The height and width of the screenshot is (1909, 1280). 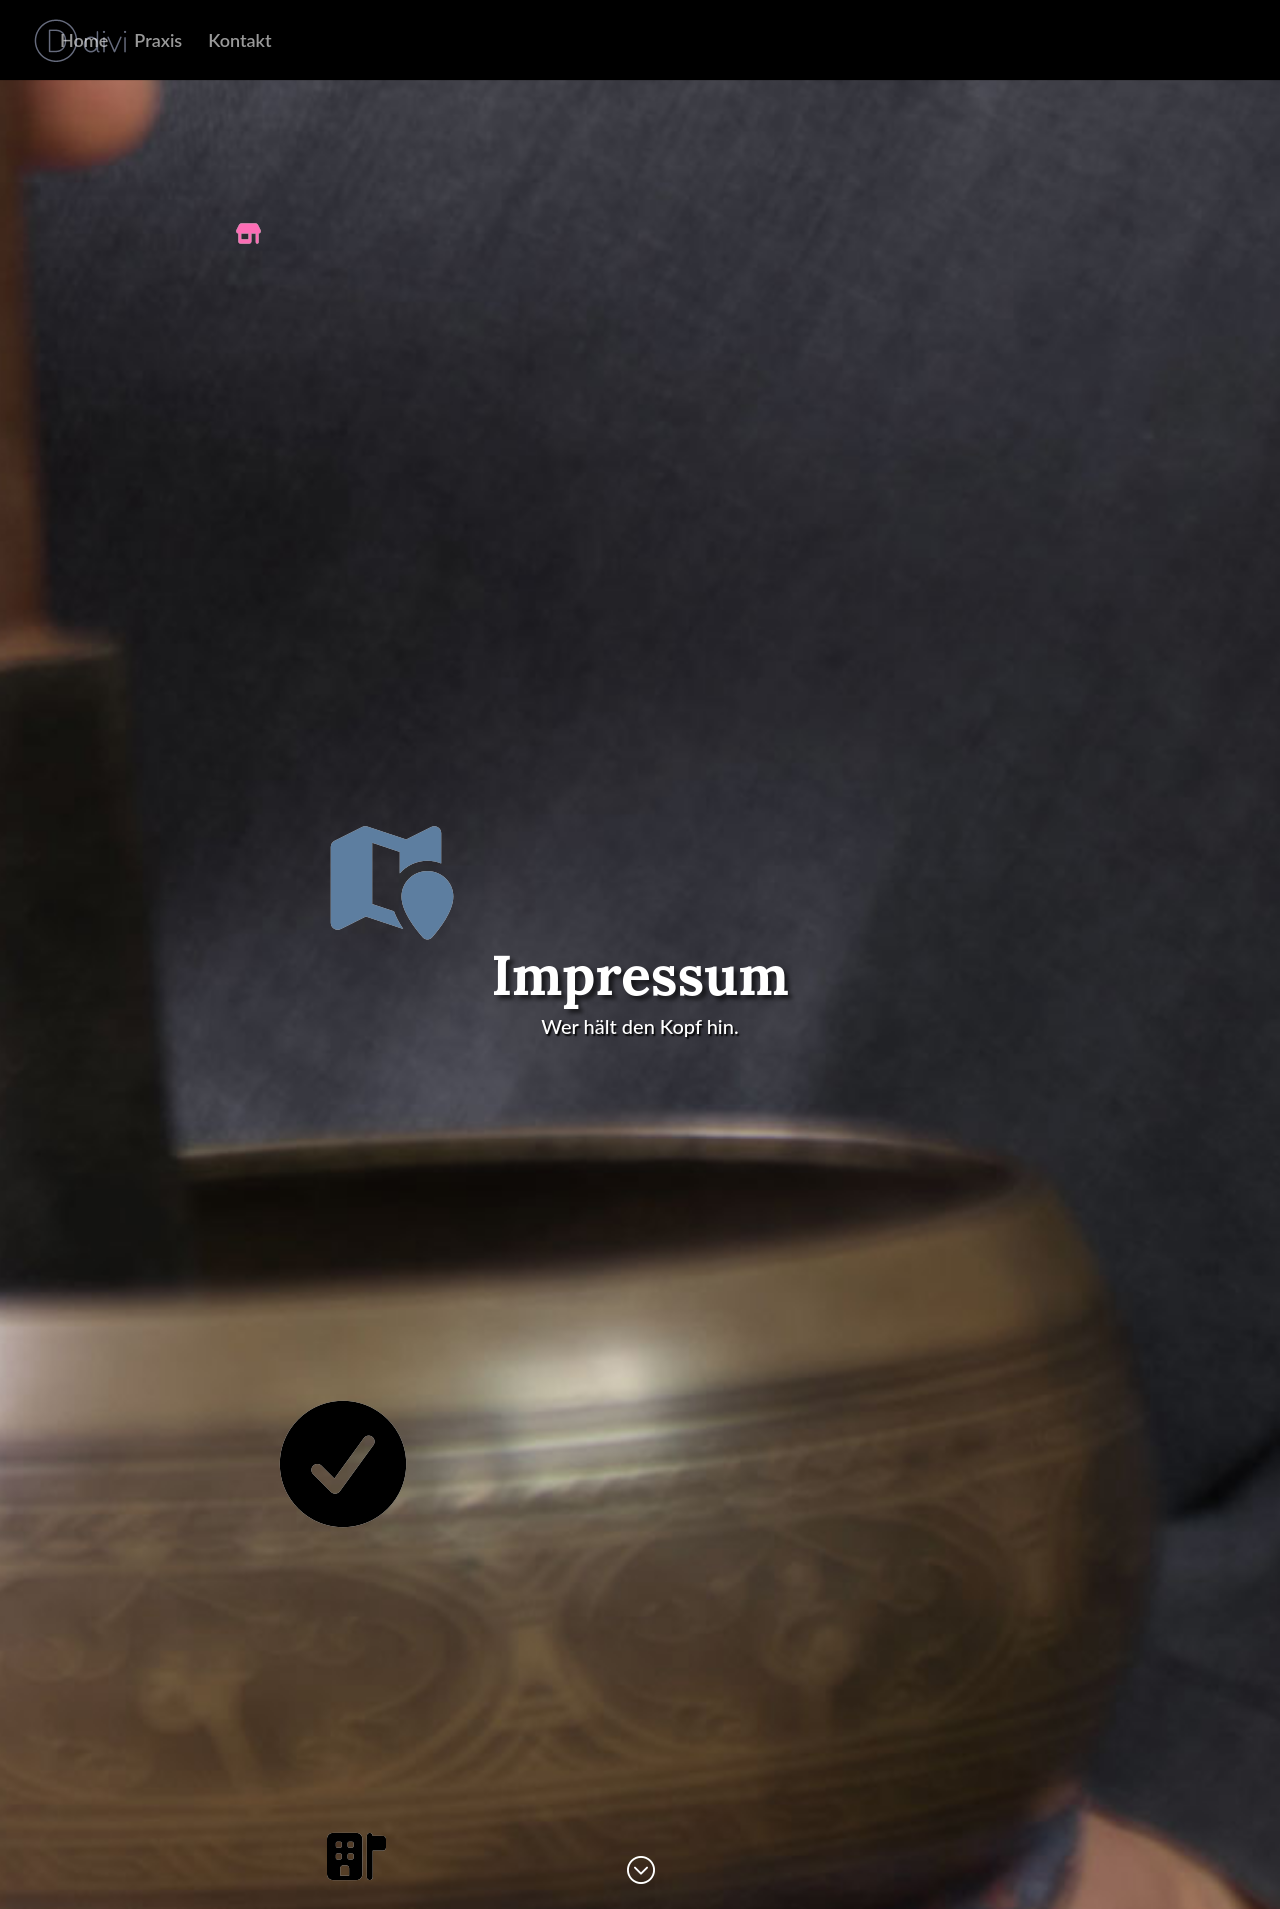 I want to click on open the store or shop, so click(x=248, y=233).